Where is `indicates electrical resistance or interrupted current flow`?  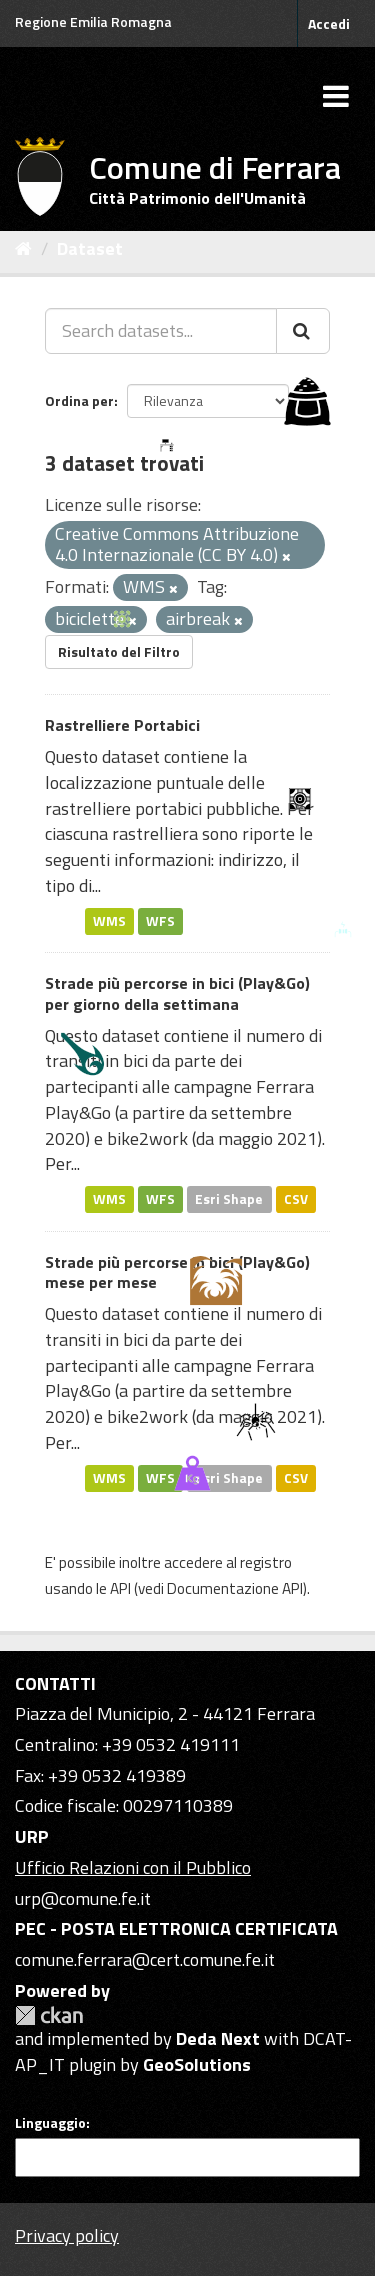
indicates electrical resistance or interrupted current flow is located at coordinates (343, 929).